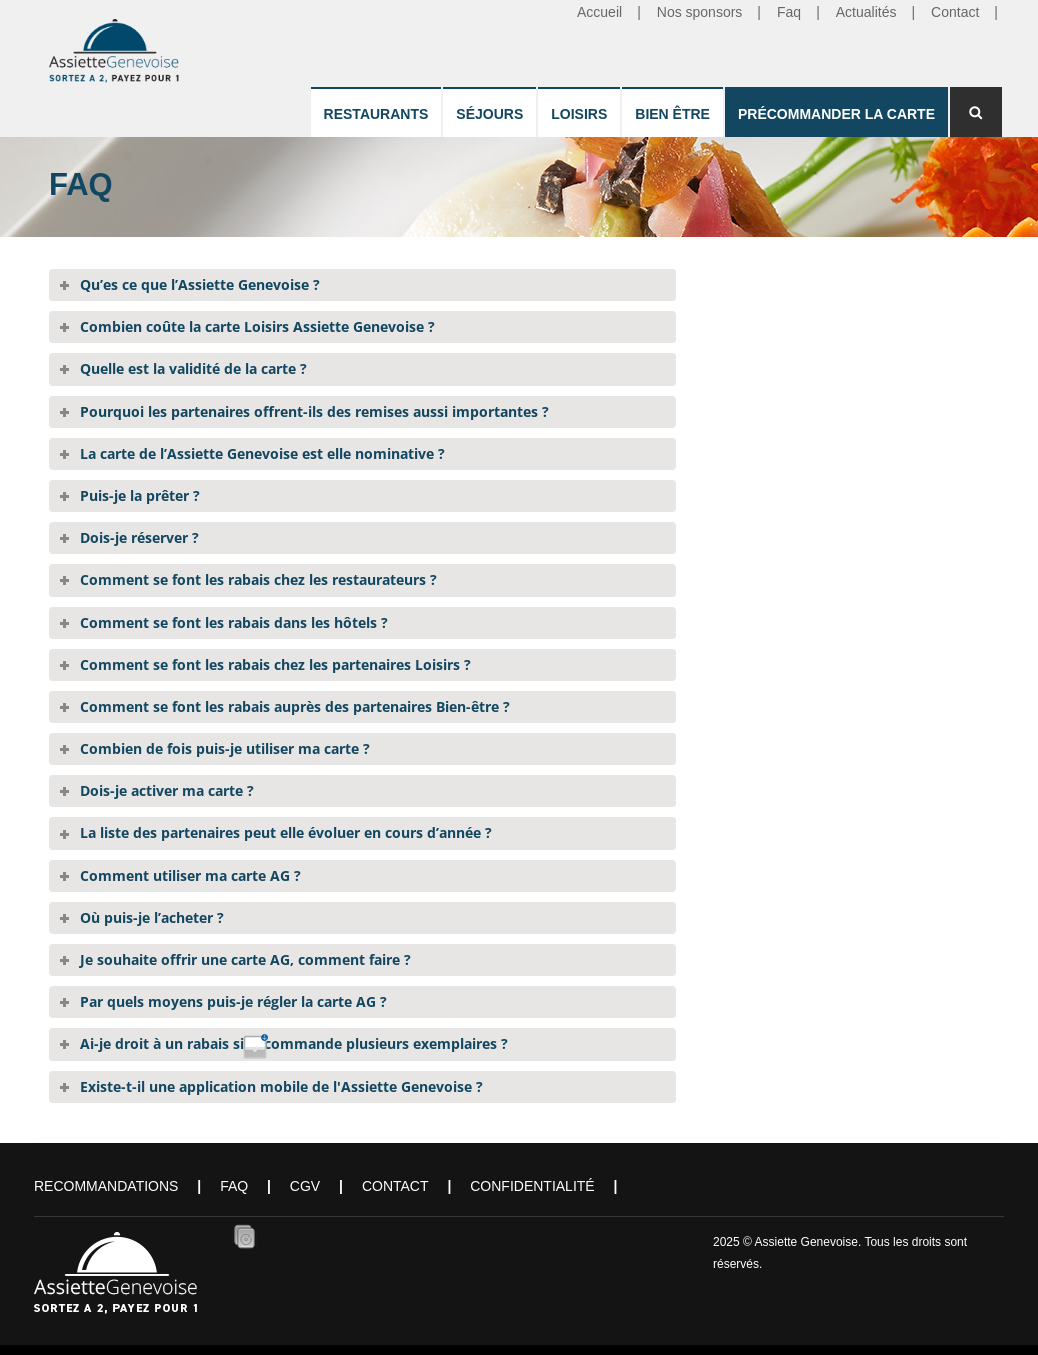 The width and height of the screenshot is (1038, 1355). What do you see at coordinates (255, 1047) in the screenshot?
I see `access your email inbox` at bounding box center [255, 1047].